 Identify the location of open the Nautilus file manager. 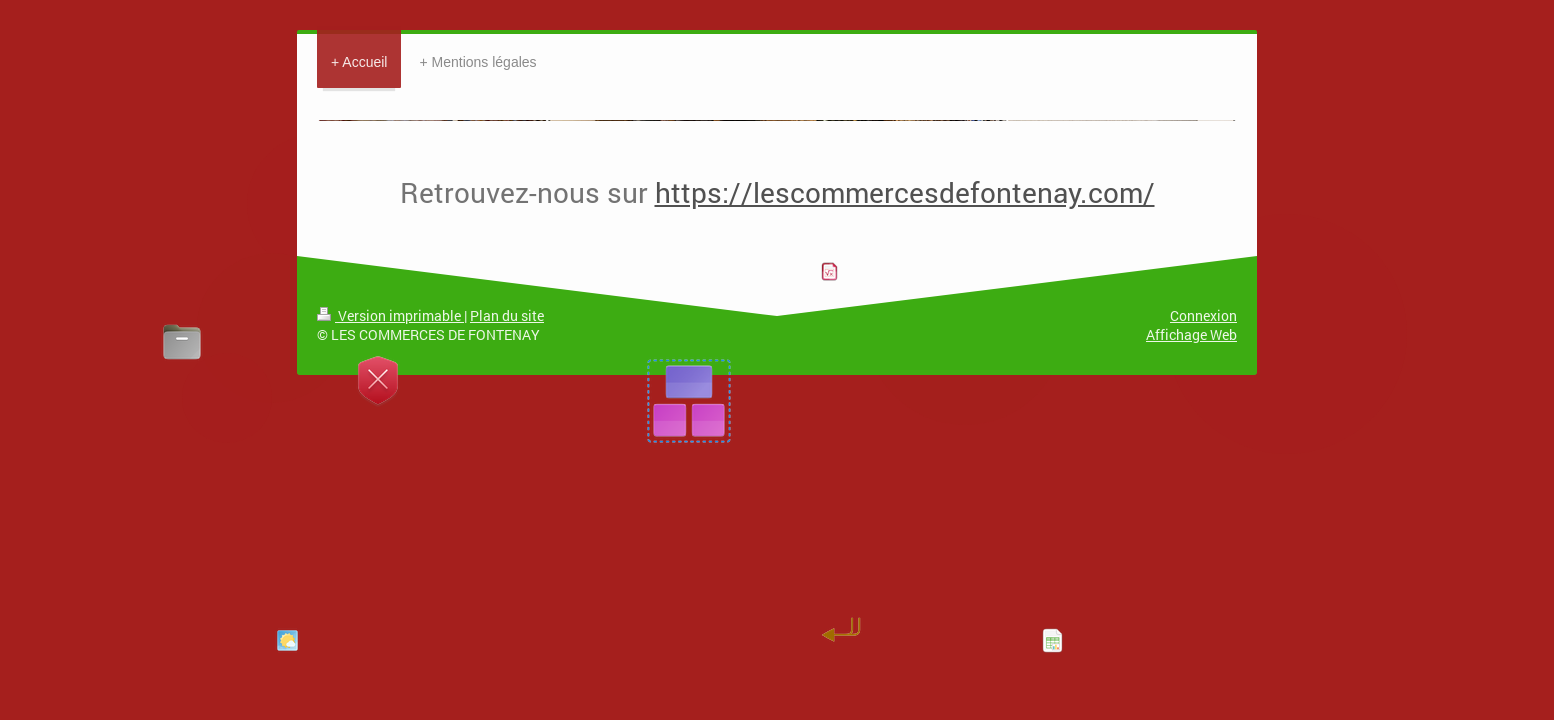
(182, 342).